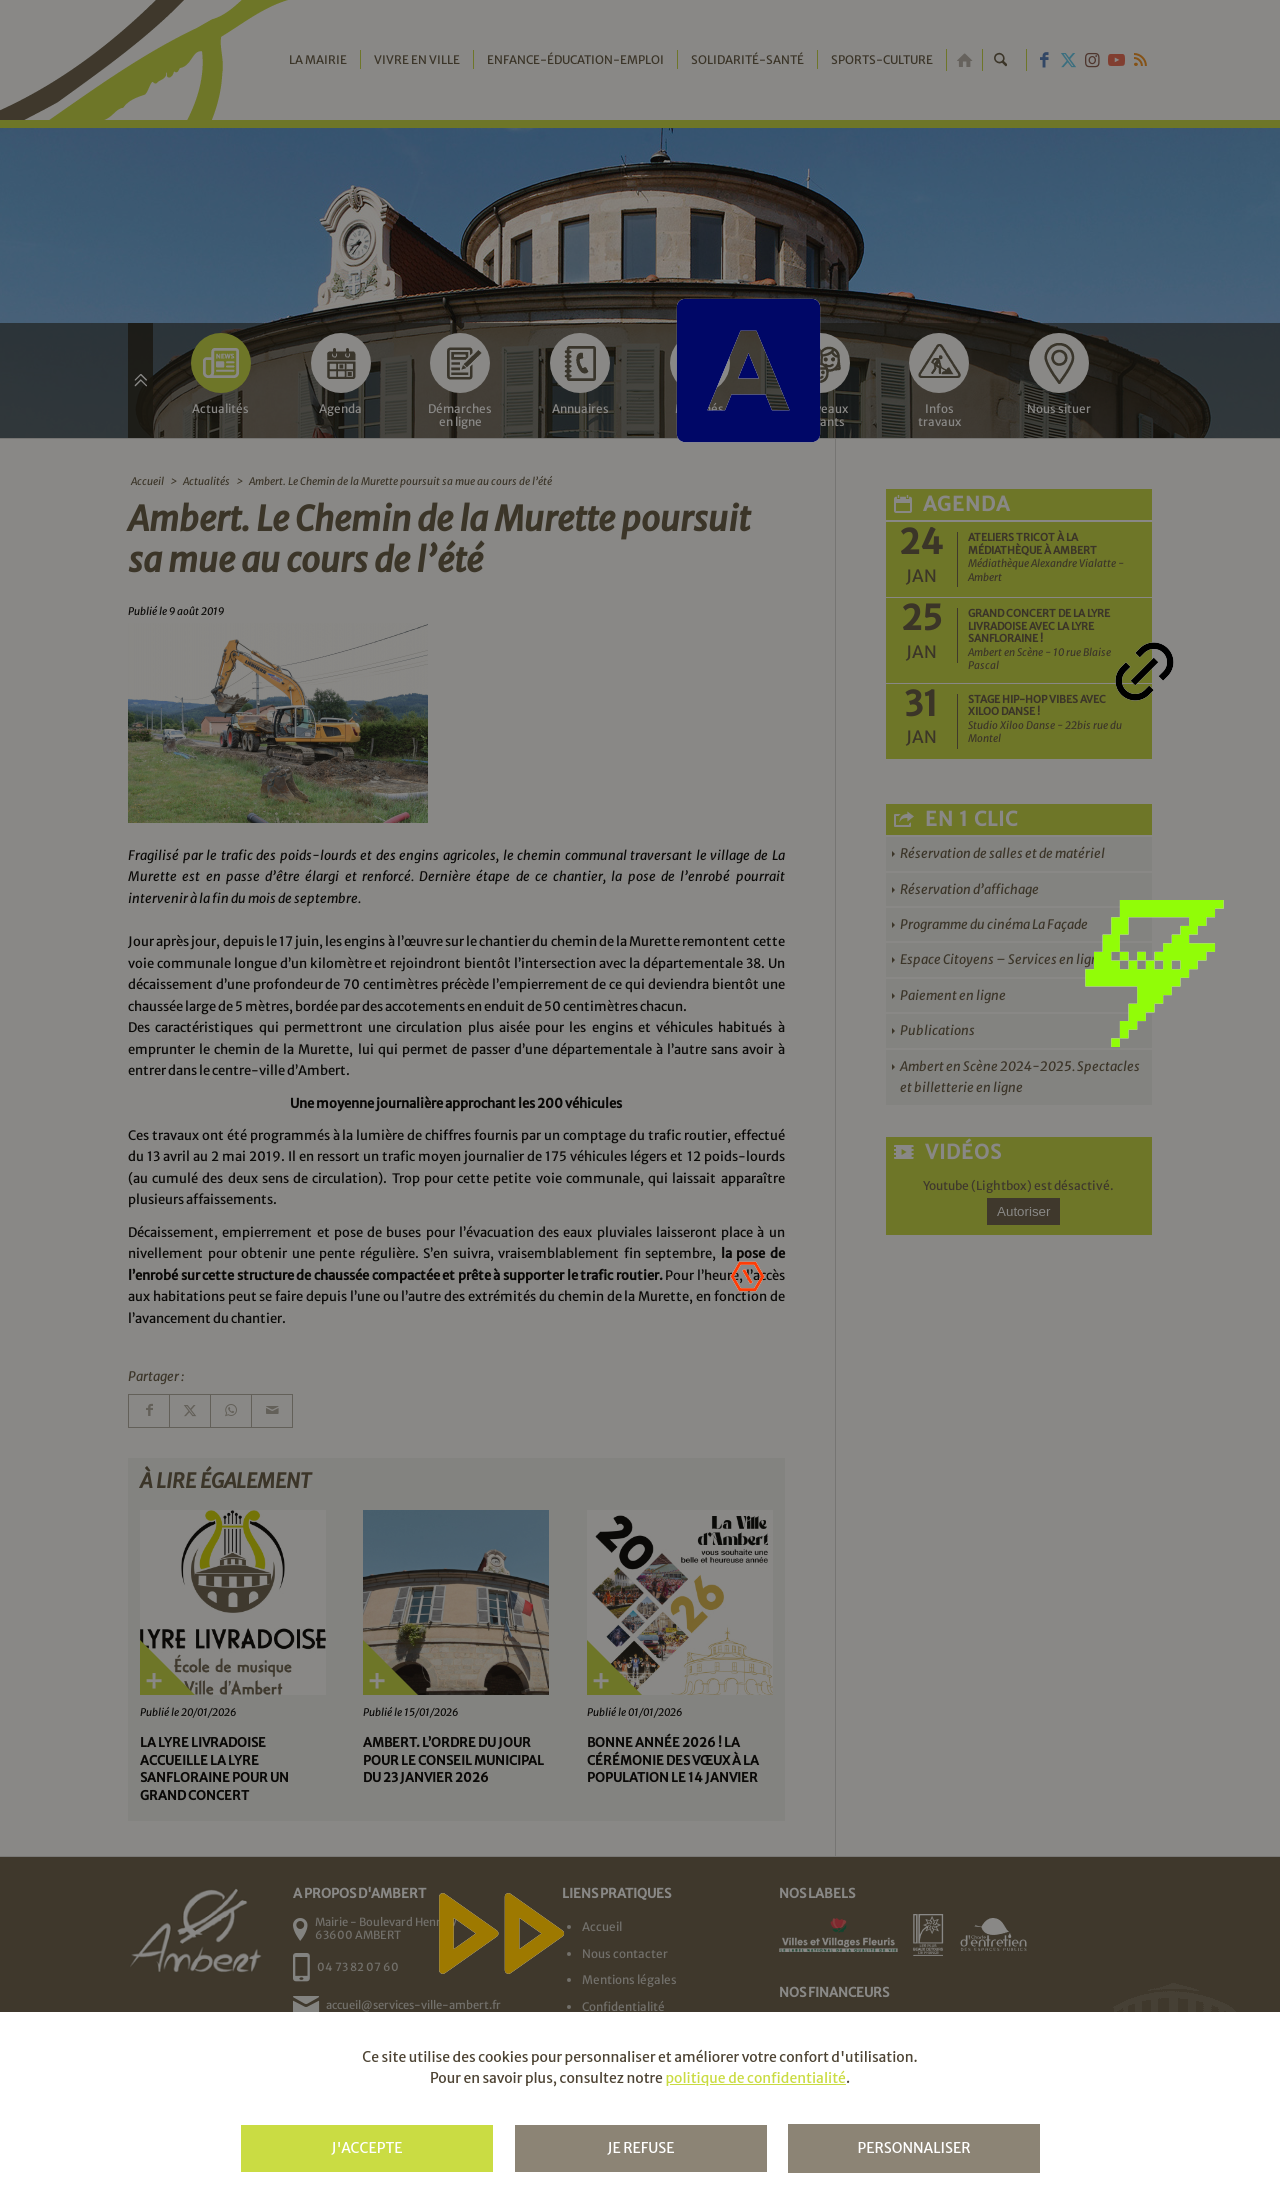  What do you see at coordinates (1154, 973) in the screenshot?
I see `open game jolt app or website` at bounding box center [1154, 973].